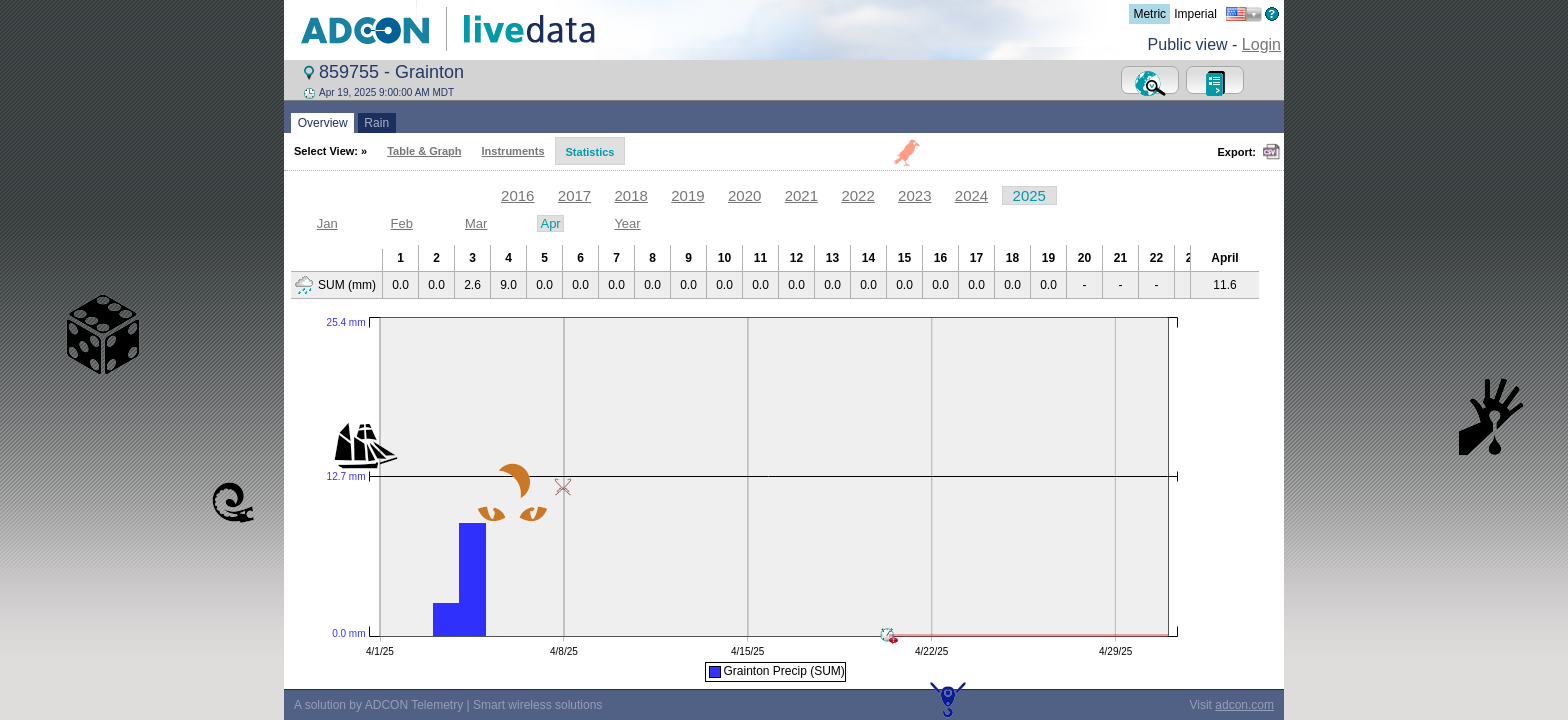  I want to click on indicates a stigmata or sacred wound status effect, so click(1498, 416).